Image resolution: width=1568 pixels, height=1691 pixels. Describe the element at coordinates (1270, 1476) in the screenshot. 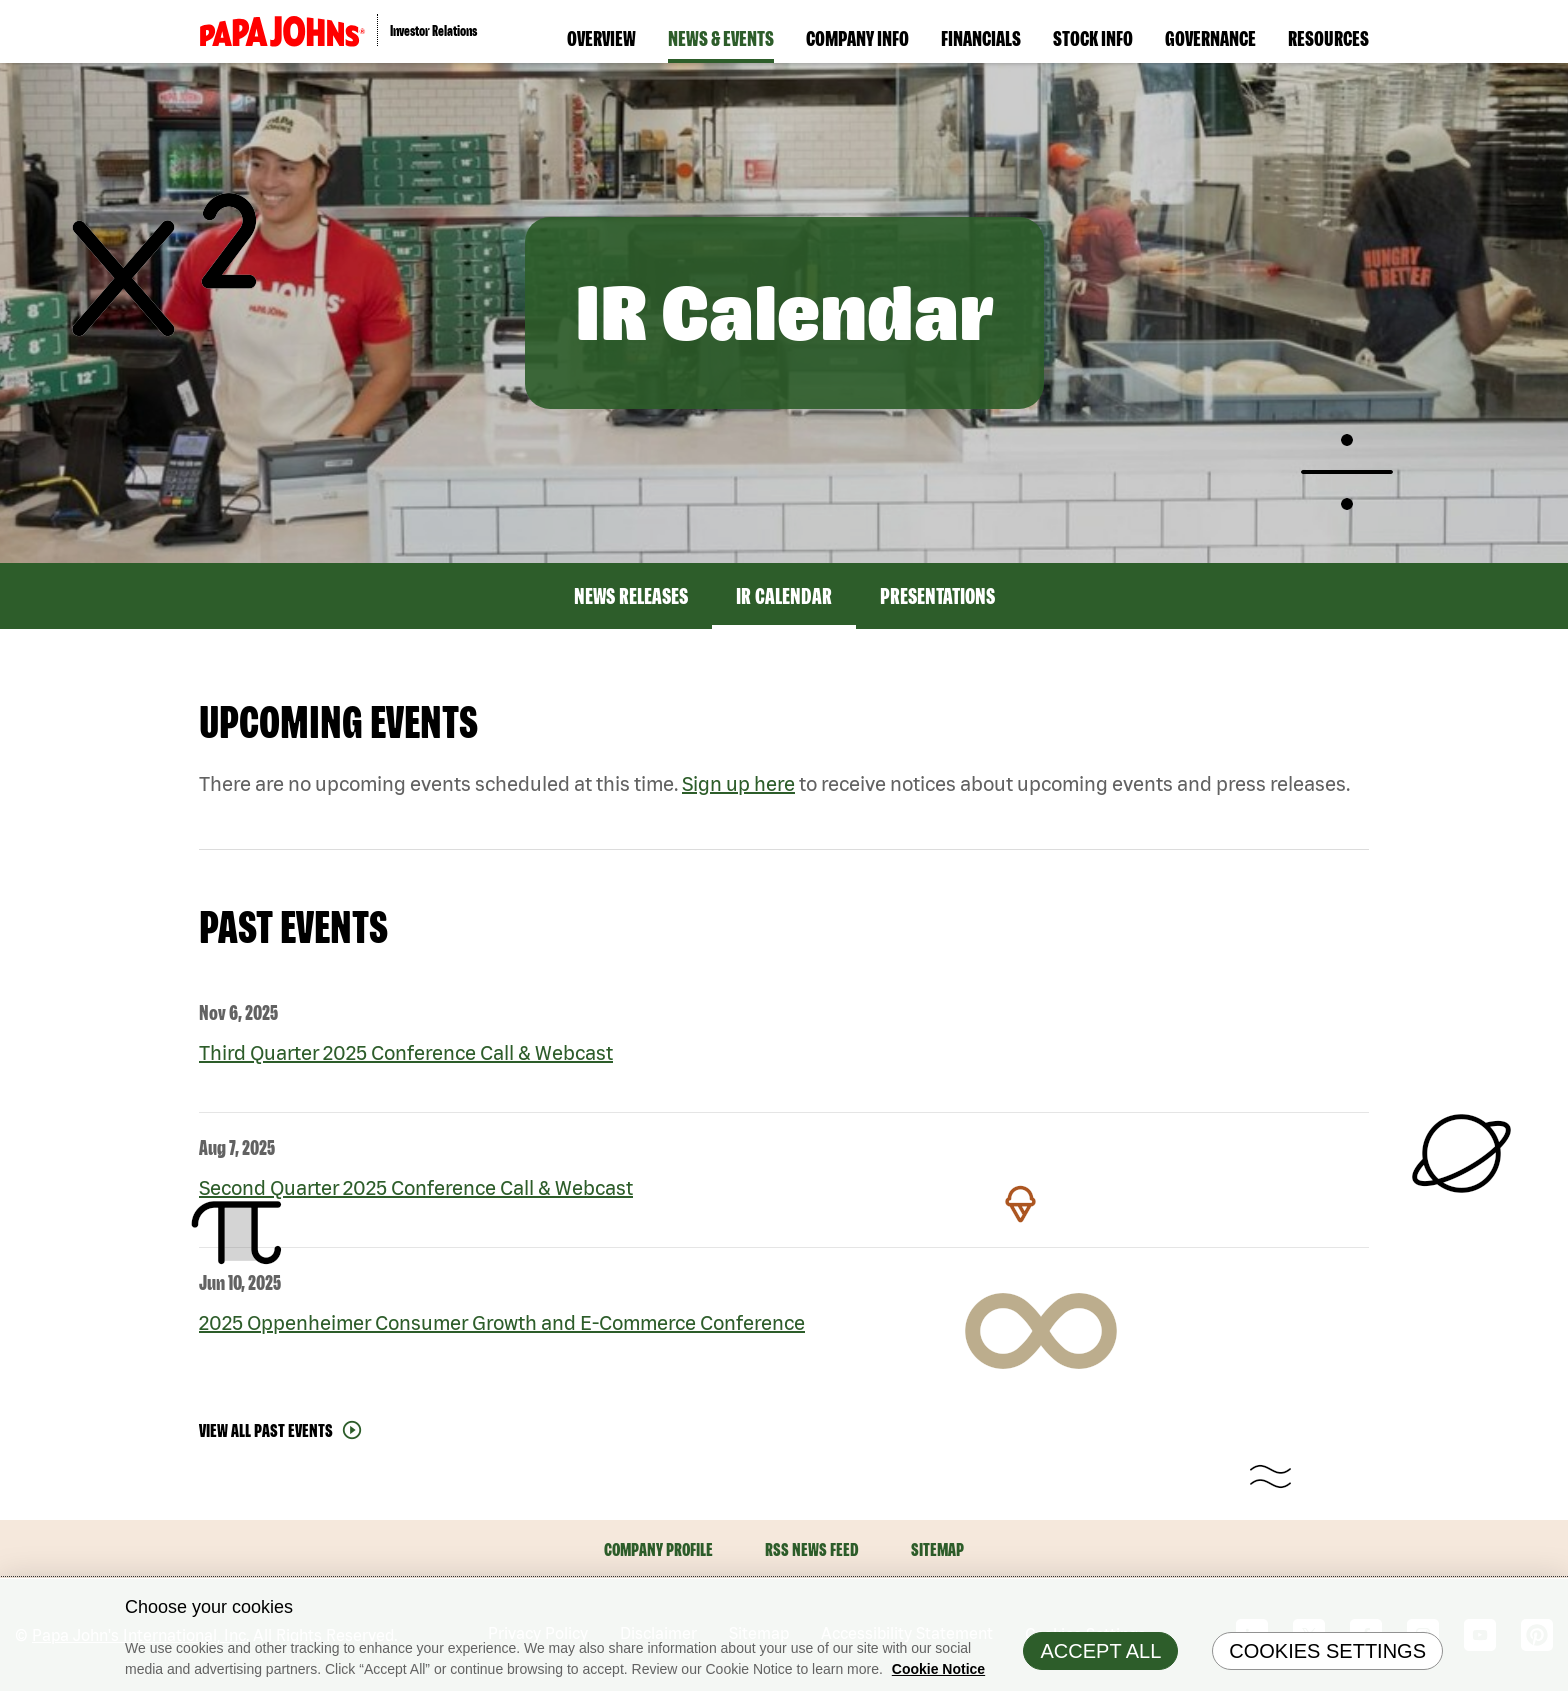

I see `indicates approximate or estimated value` at that location.